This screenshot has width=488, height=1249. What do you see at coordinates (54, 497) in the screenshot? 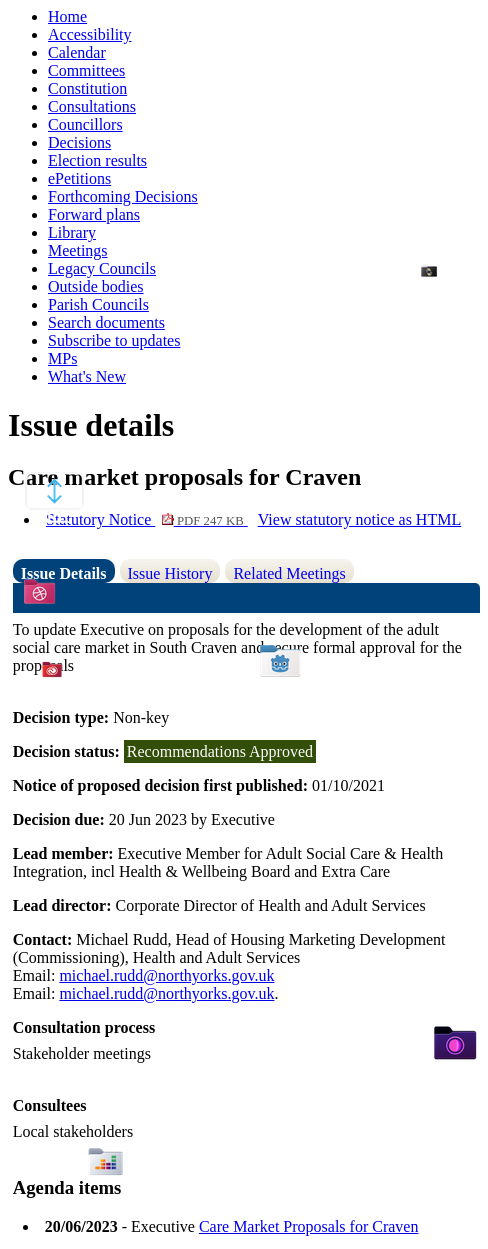
I see `rotate or flip display orientation` at bounding box center [54, 497].